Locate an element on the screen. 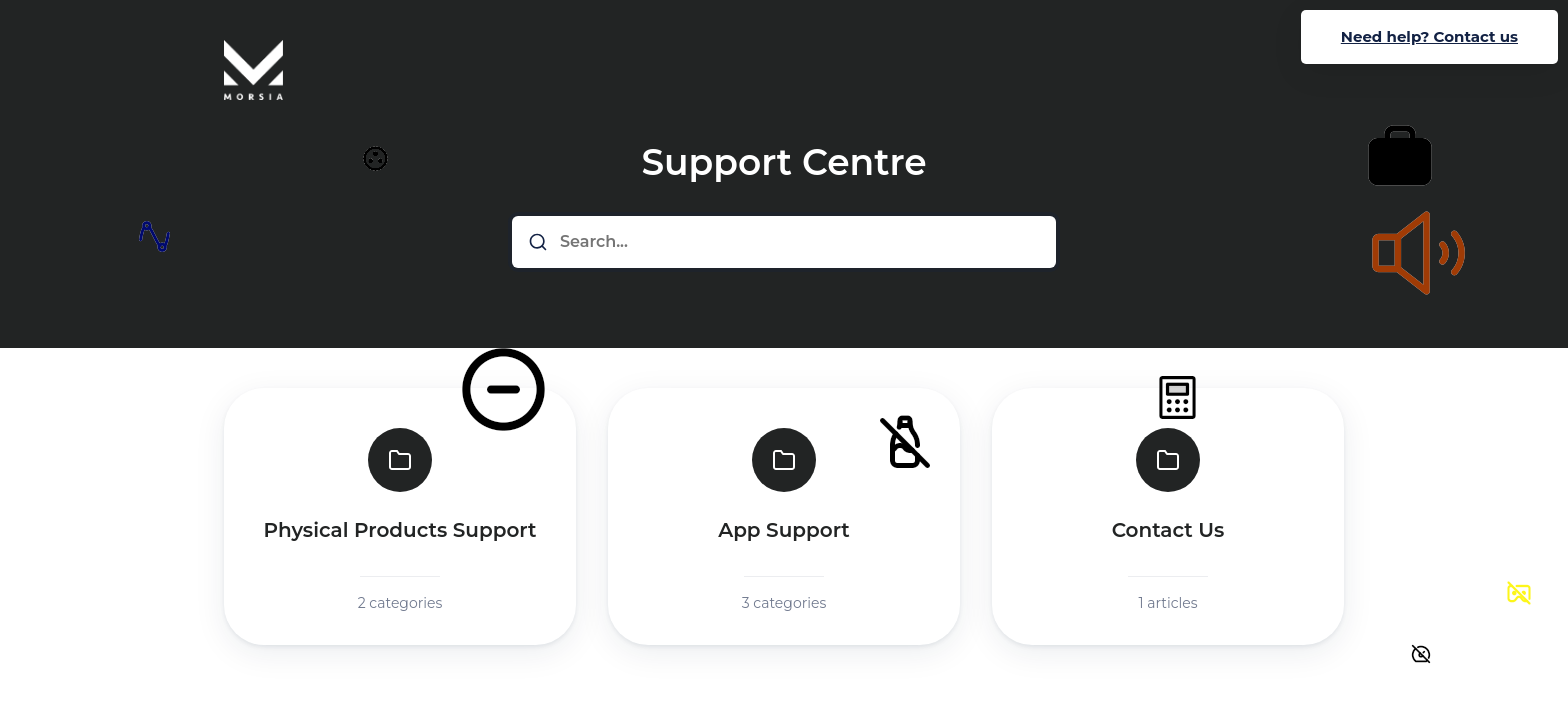 This screenshot has width=1568, height=725. view group or team workspace is located at coordinates (375, 158).